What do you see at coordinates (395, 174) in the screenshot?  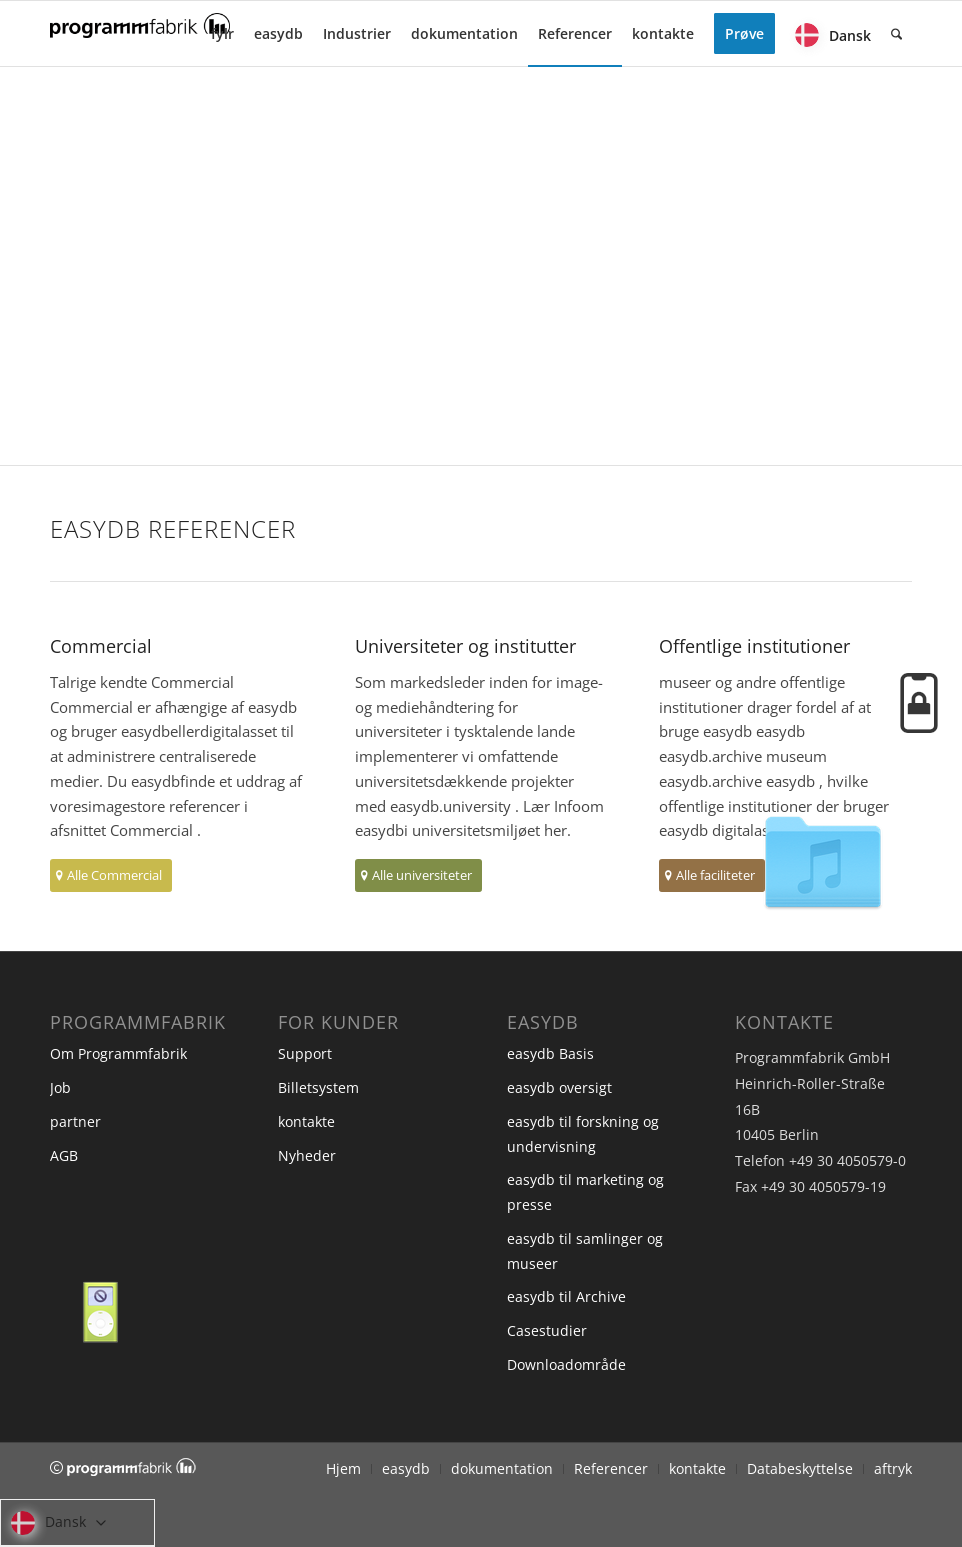 I see `access your media library folder` at bounding box center [395, 174].